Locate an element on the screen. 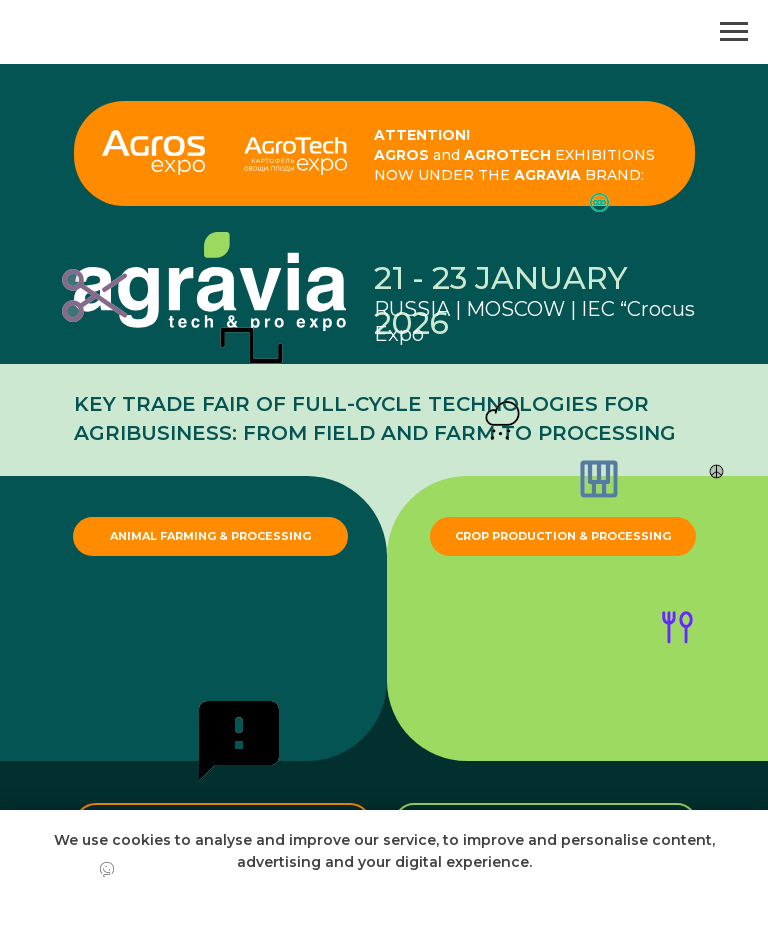 This screenshot has width=768, height=930. cut selected content is located at coordinates (93, 295).